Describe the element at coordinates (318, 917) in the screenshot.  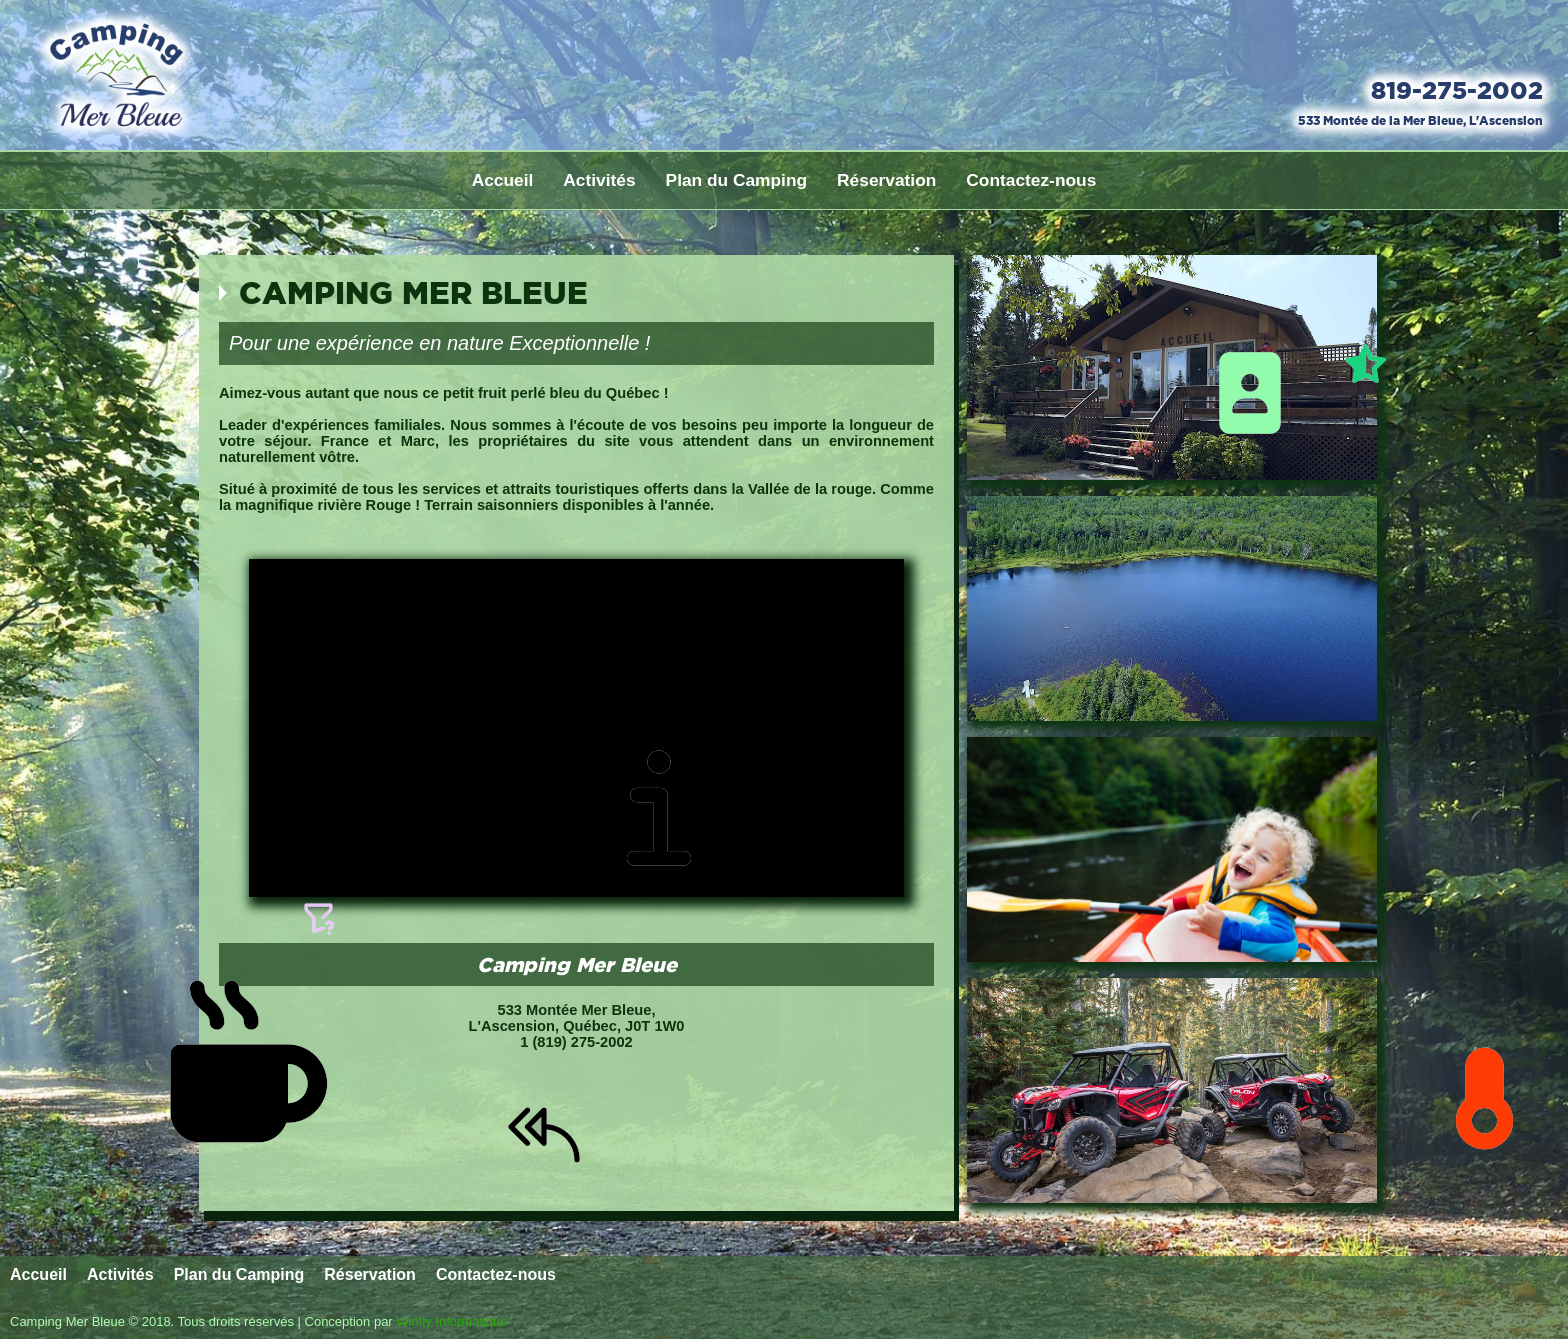
I see `get help with filter options` at that location.